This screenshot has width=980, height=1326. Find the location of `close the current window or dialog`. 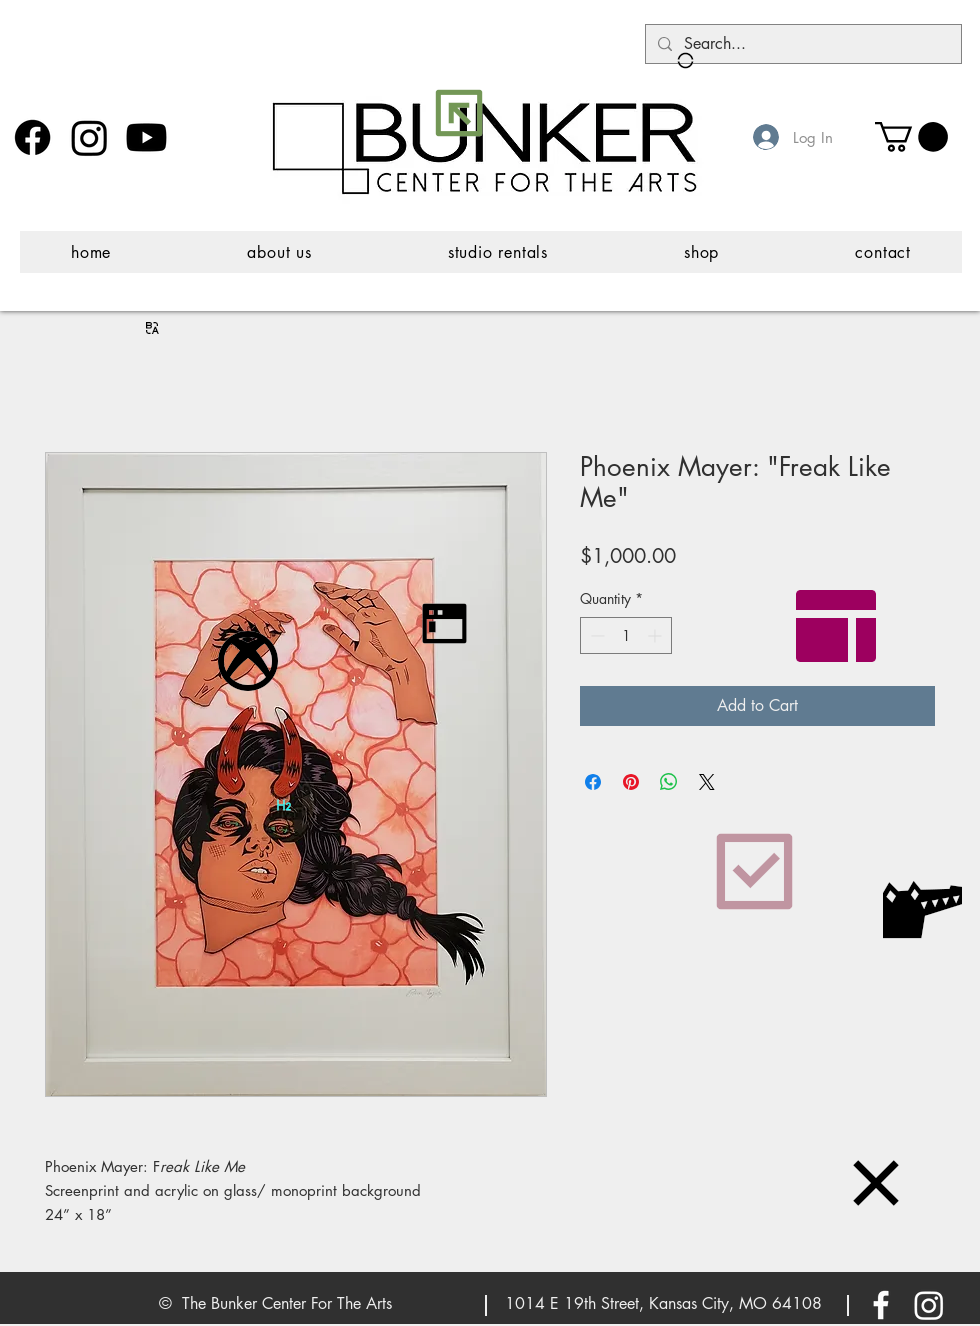

close the current window or dialog is located at coordinates (876, 1183).